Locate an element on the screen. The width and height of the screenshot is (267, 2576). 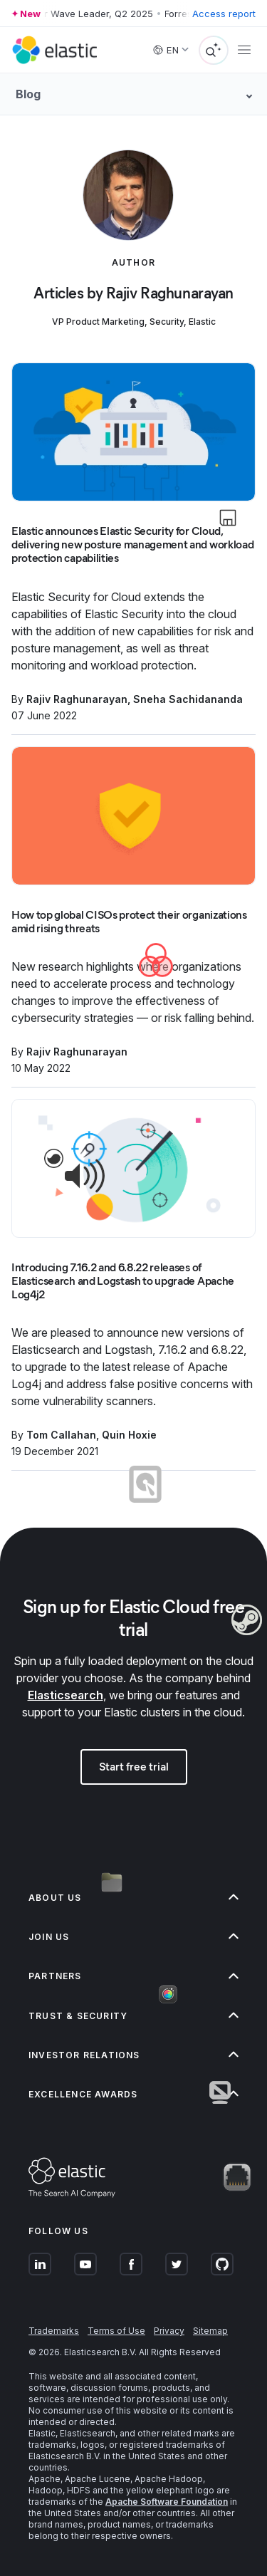
indicates an RJ11 telephone/DSL network port is located at coordinates (237, 2177).